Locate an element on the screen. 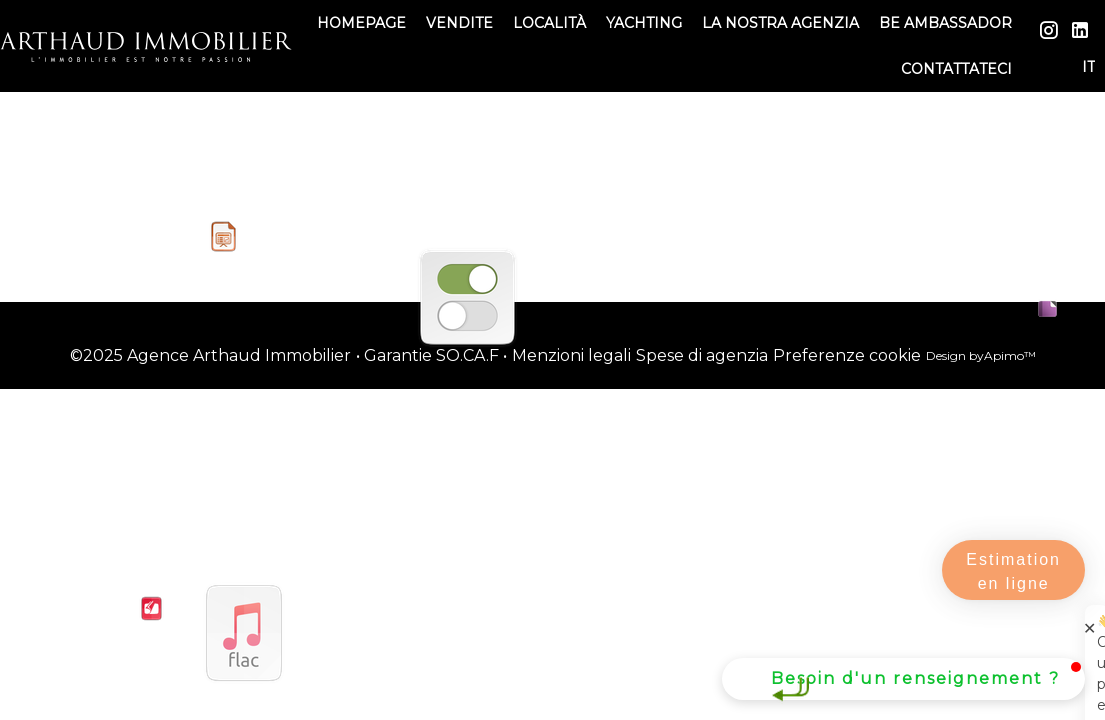 This screenshot has width=1105, height=720. a flac audio file in ogg container format is located at coordinates (244, 633).